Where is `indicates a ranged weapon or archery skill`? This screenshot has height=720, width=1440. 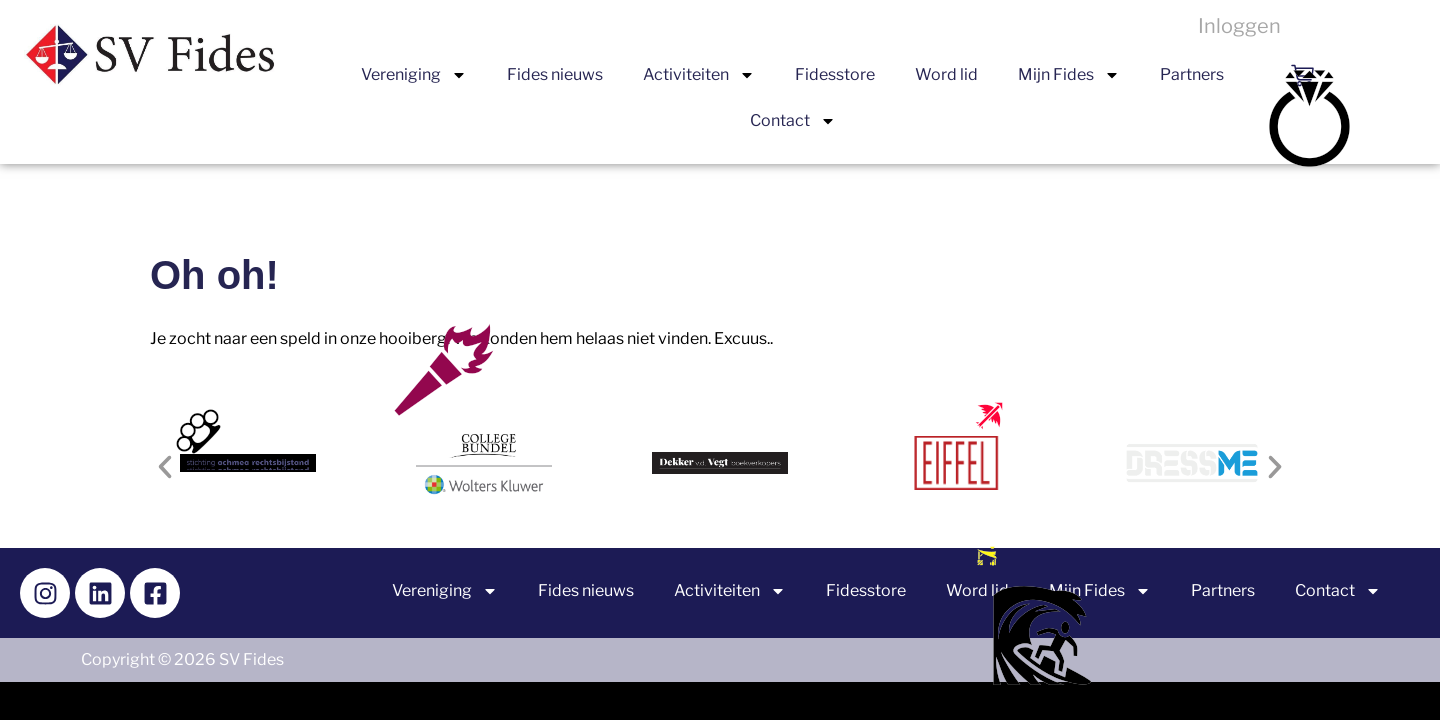
indicates a ranged weapon or archery skill is located at coordinates (989, 416).